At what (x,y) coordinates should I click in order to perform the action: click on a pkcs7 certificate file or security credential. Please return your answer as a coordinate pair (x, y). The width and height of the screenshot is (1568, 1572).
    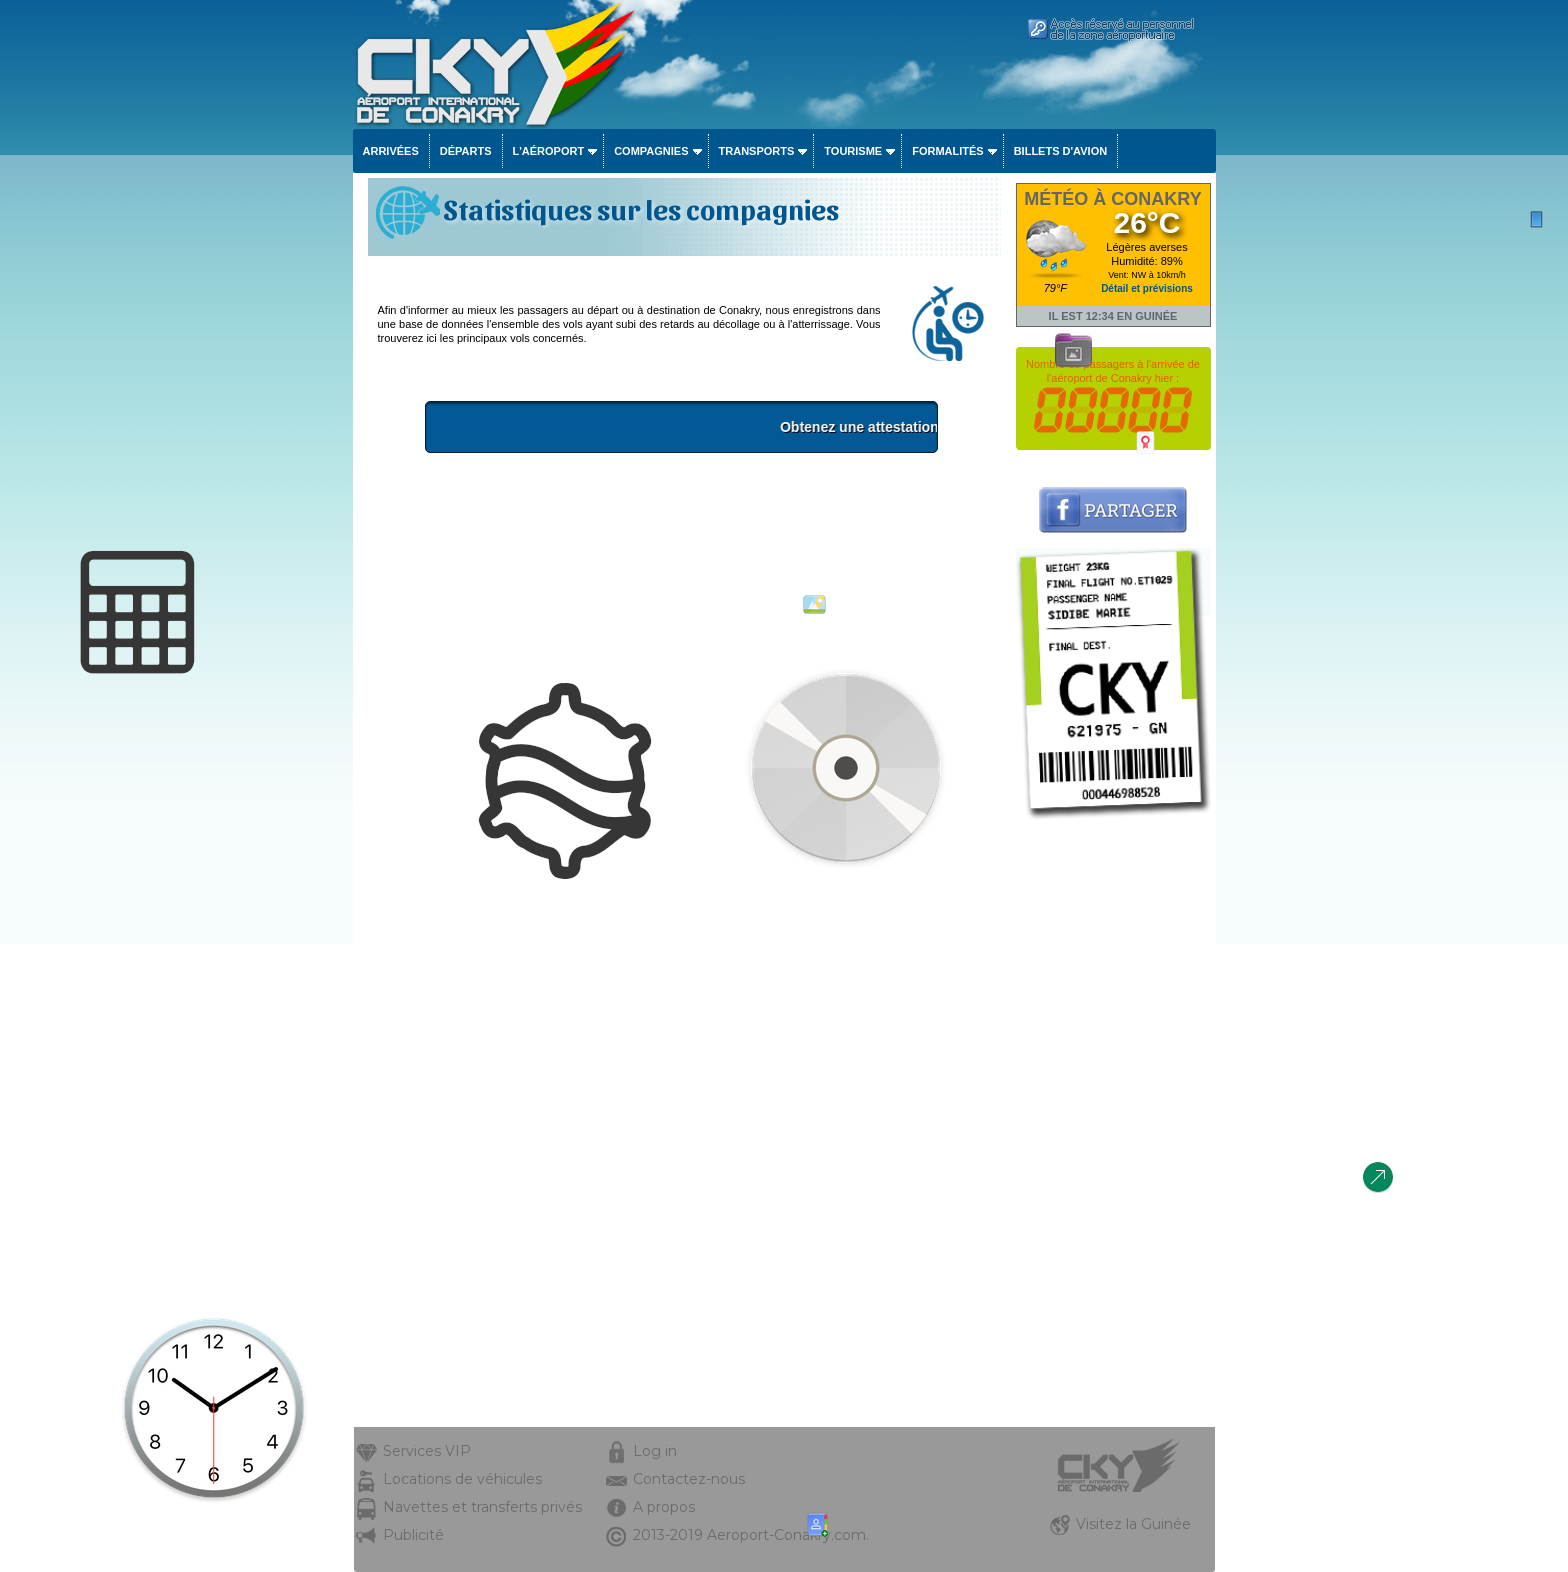
    Looking at the image, I should click on (1145, 442).